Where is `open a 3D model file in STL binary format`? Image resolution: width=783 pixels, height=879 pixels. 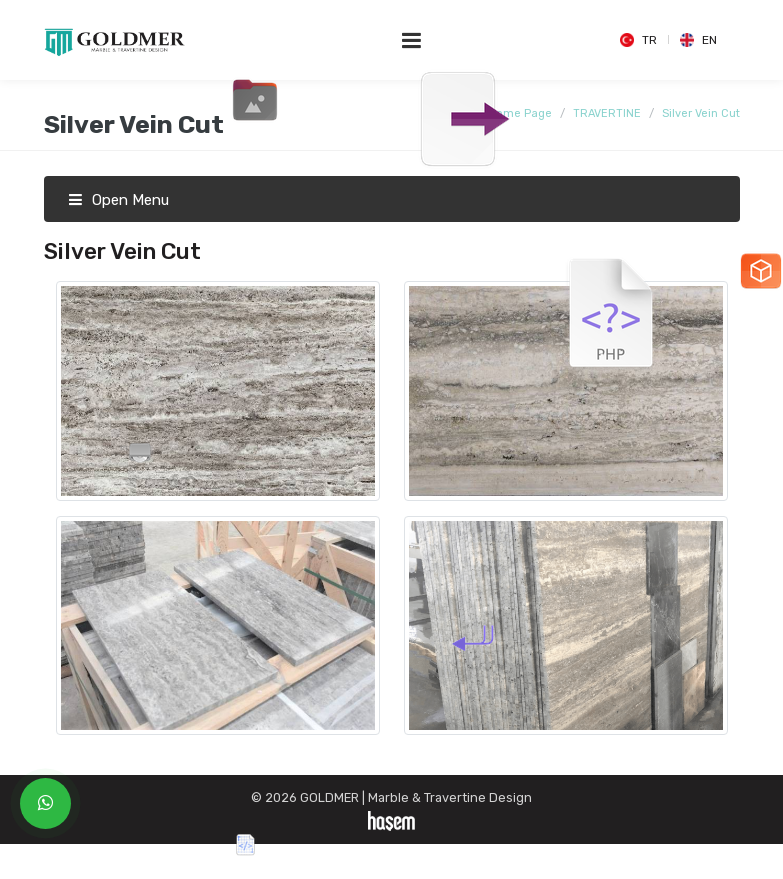
open a 3D model file in STL binary format is located at coordinates (761, 270).